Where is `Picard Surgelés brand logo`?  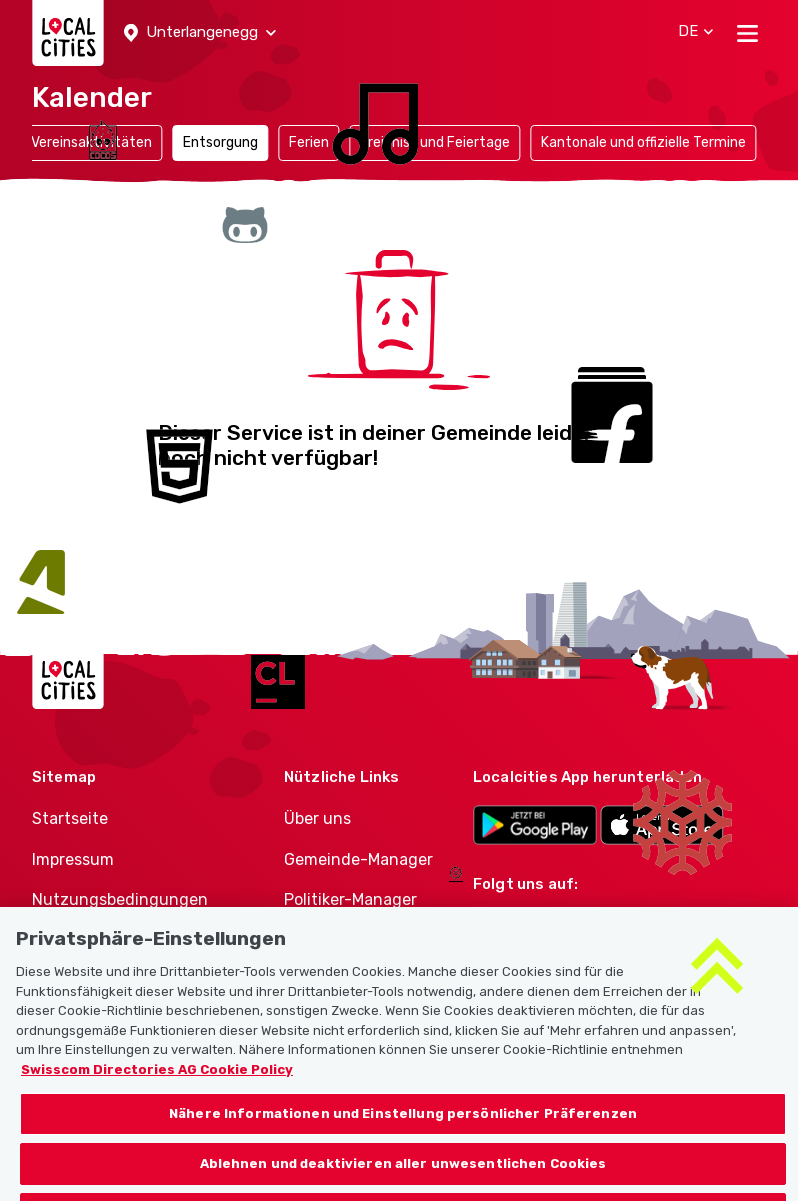
Picard Surgelés brand logo is located at coordinates (682, 822).